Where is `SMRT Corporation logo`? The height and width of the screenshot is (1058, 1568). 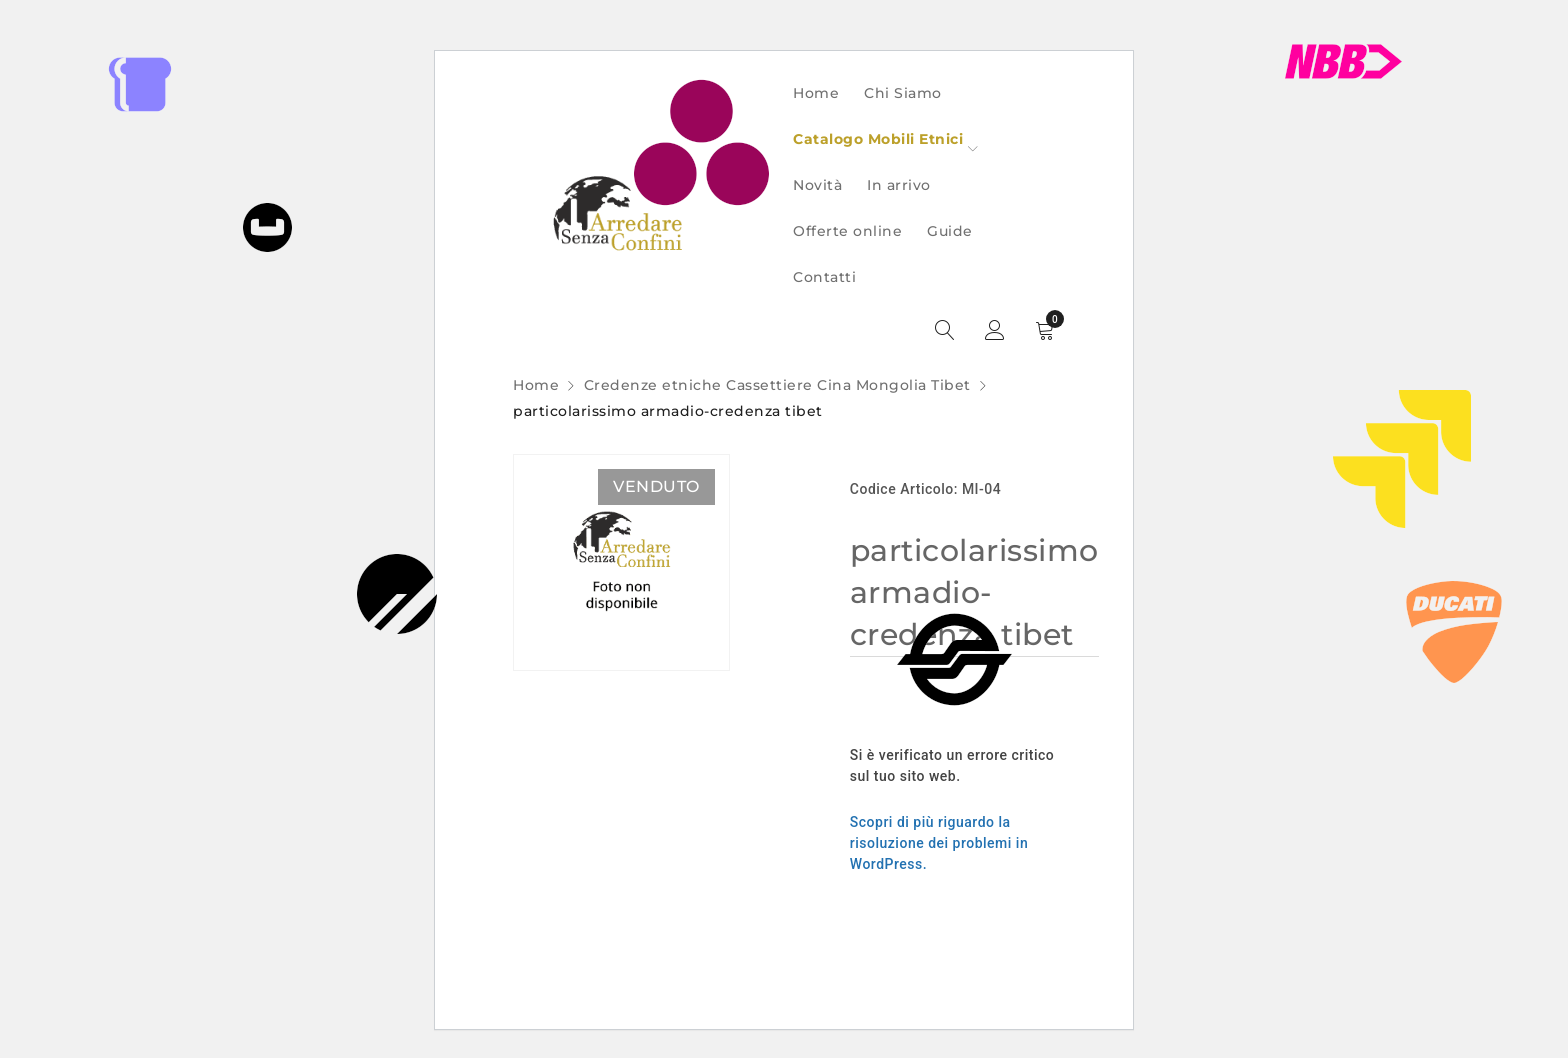
SMRT Corporation logo is located at coordinates (954, 659).